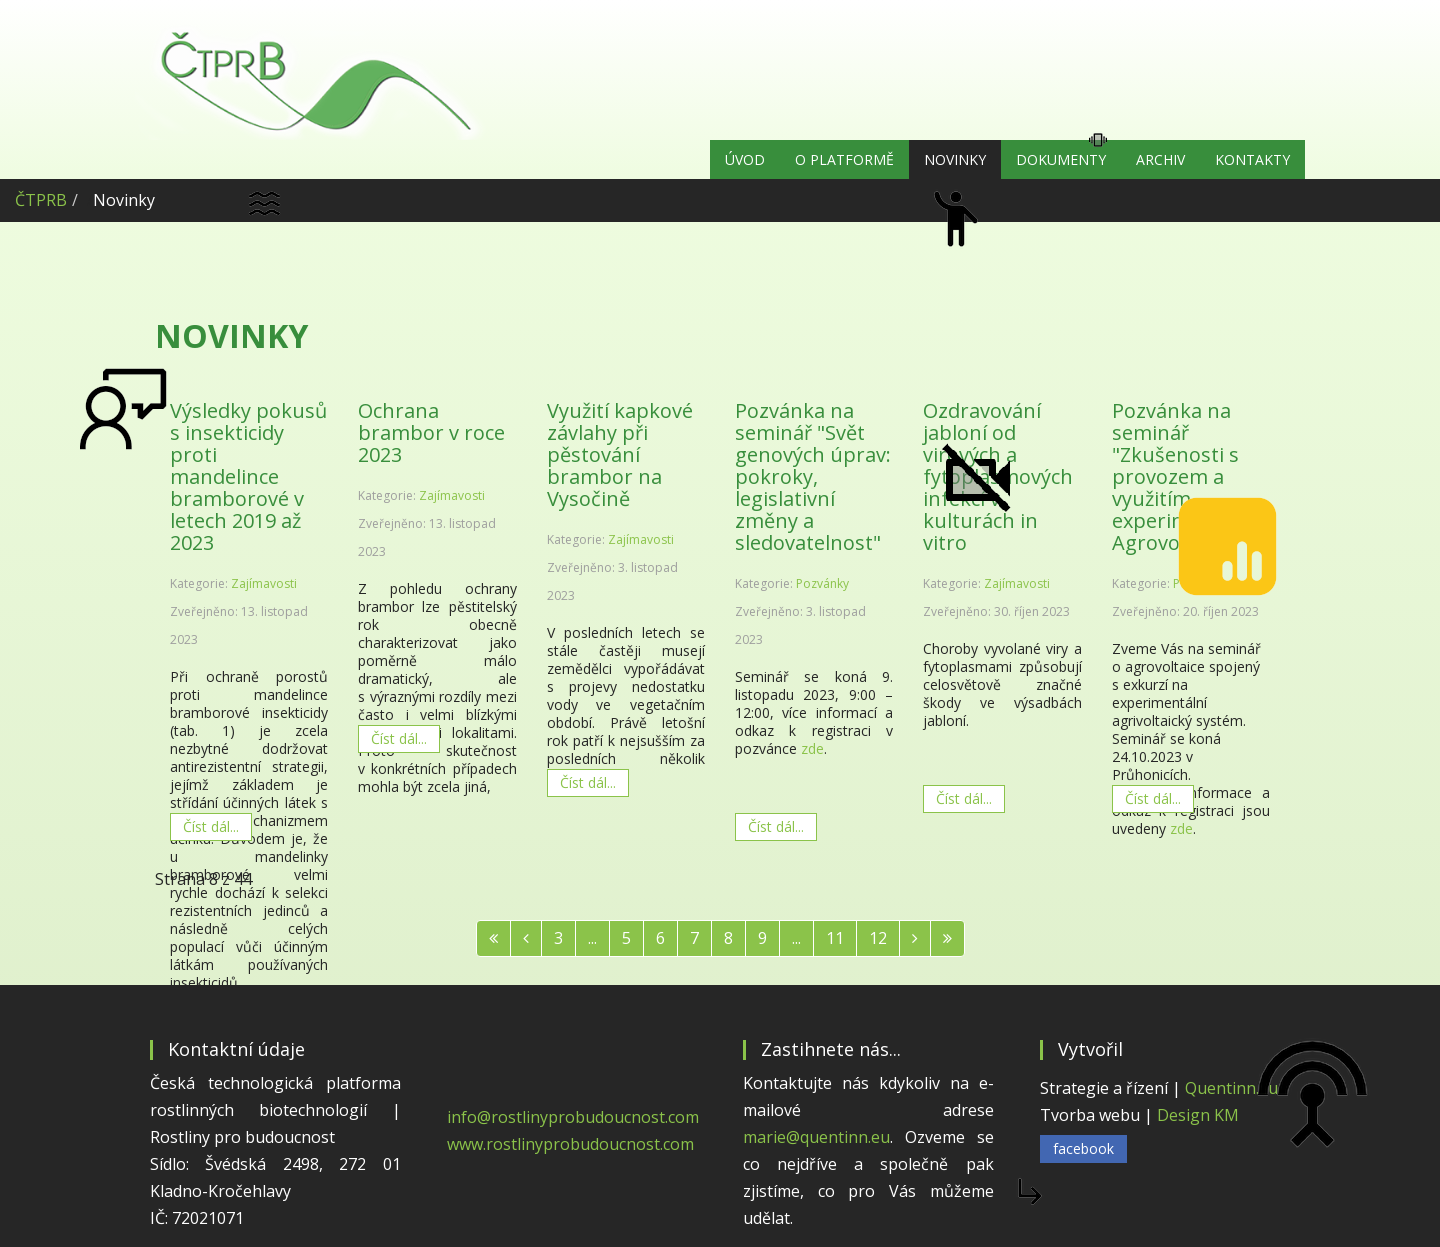 The image size is (1440, 1247). I want to click on access social or people-related features, so click(956, 219).